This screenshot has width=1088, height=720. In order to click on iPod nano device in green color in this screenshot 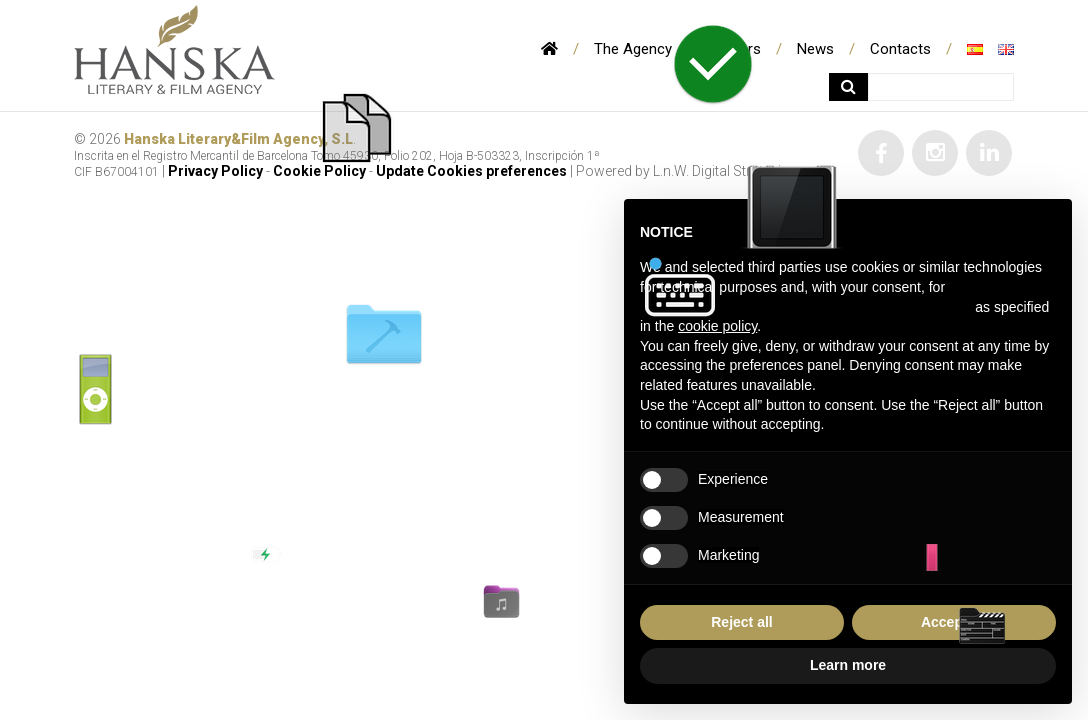, I will do `click(95, 389)`.